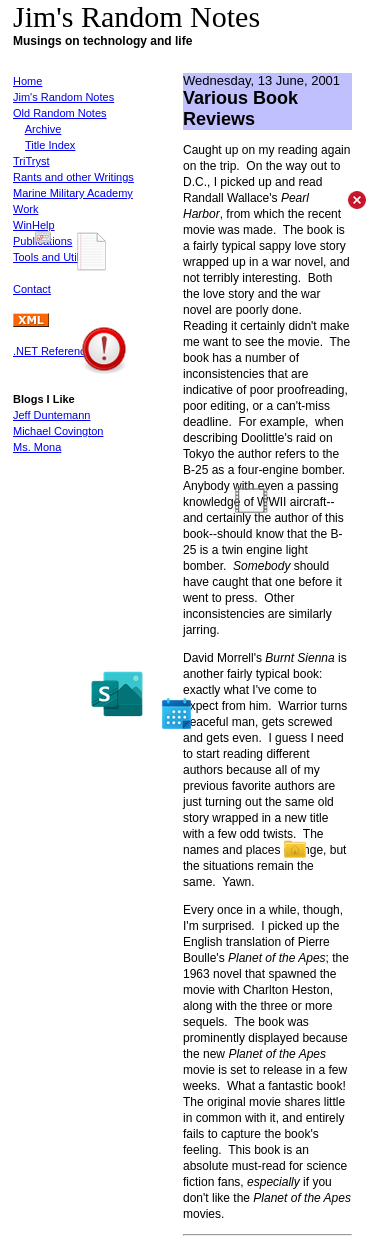 This screenshot has height=1244, width=375. Describe the element at coordinates (357, 200) in the screenshot. I see `dismiss or cancel a dialog` at that location.